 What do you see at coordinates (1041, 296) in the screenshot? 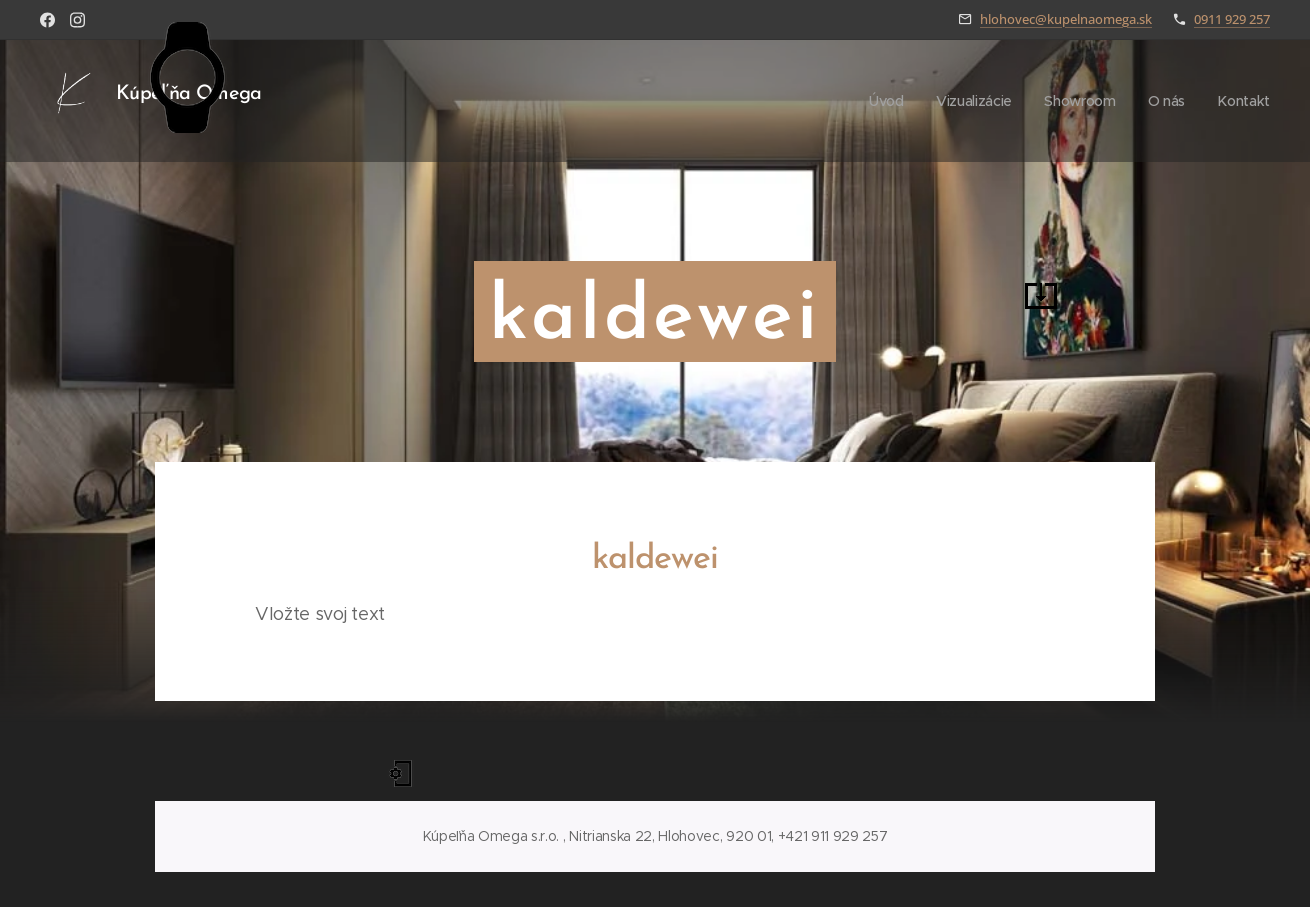
I see `download or install a system update` at bounding box center [1041, 296].